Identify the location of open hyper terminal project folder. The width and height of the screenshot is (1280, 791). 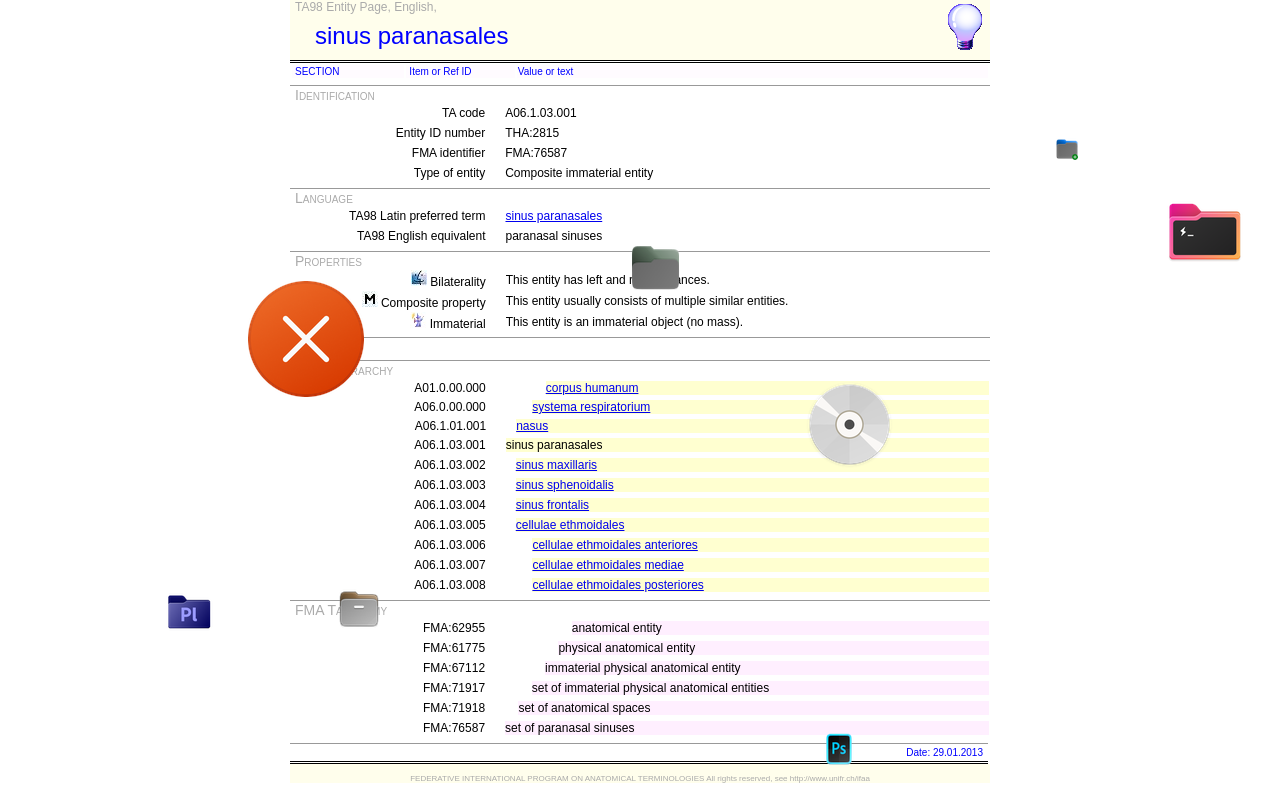
(1204, 233).